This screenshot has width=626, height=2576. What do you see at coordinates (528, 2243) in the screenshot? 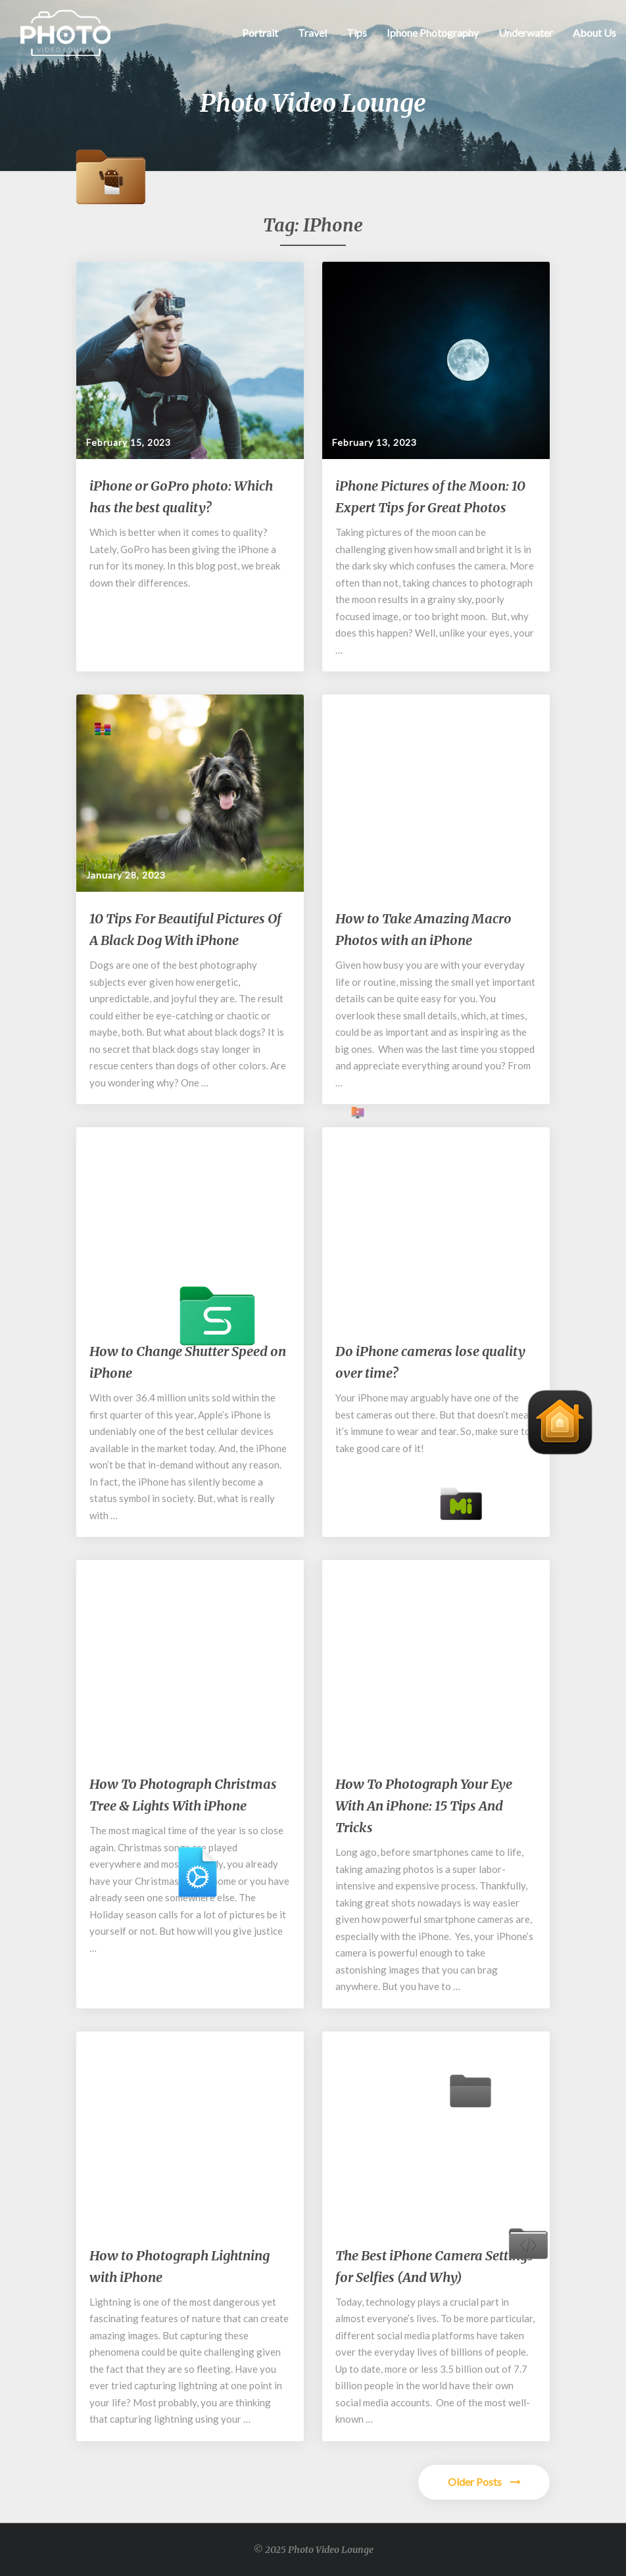
I see `open your code projects folder` at bounding box center [528, 2243].